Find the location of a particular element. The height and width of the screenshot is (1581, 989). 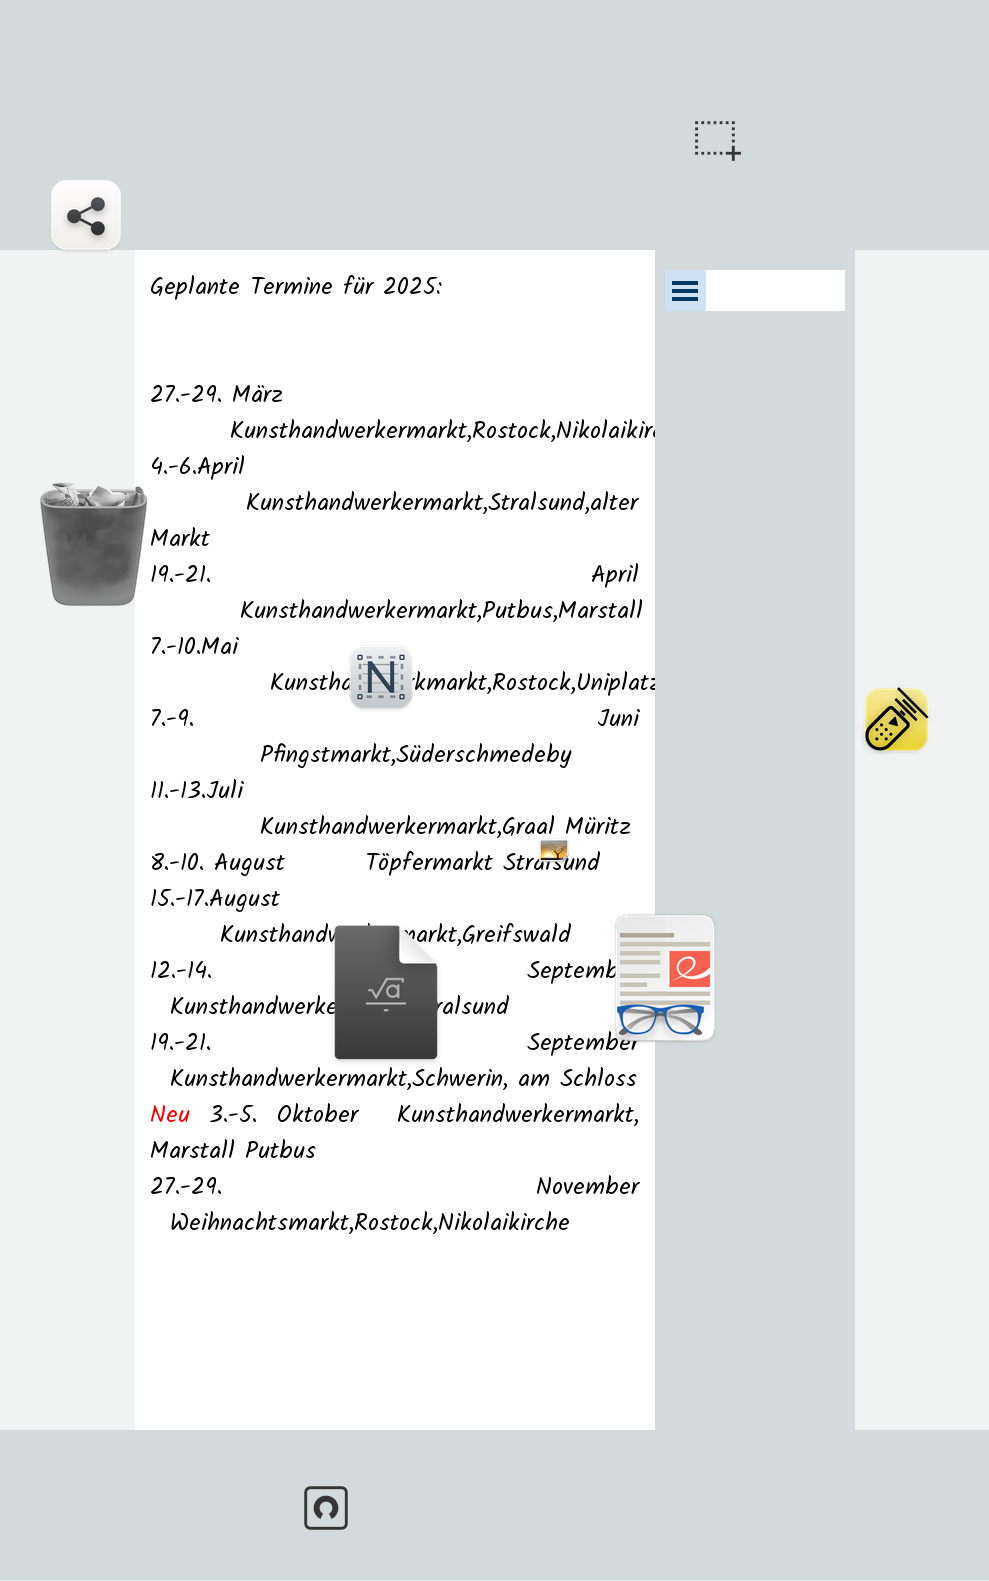

opendocument formula template file is located at coordinates (386, 995).